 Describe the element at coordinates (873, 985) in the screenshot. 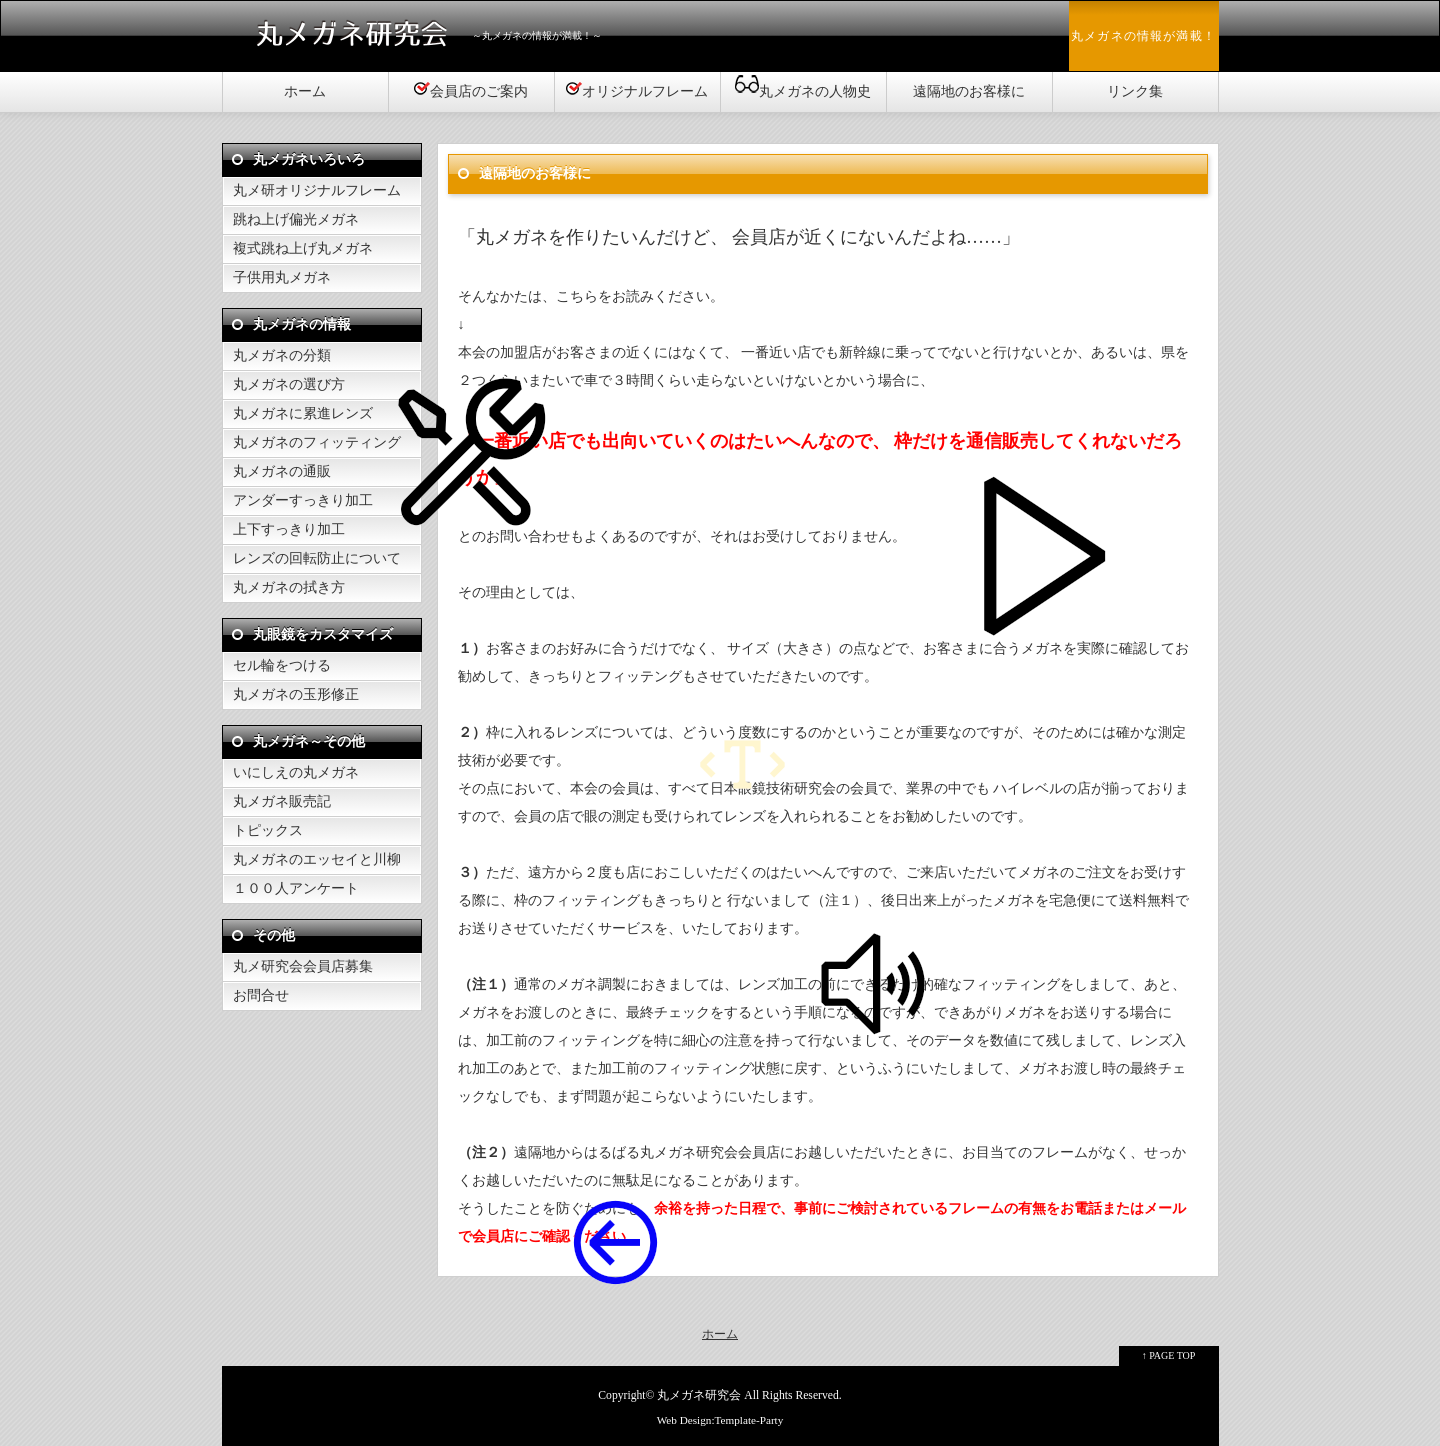

I see `unmute audio or restore sound` at that location.